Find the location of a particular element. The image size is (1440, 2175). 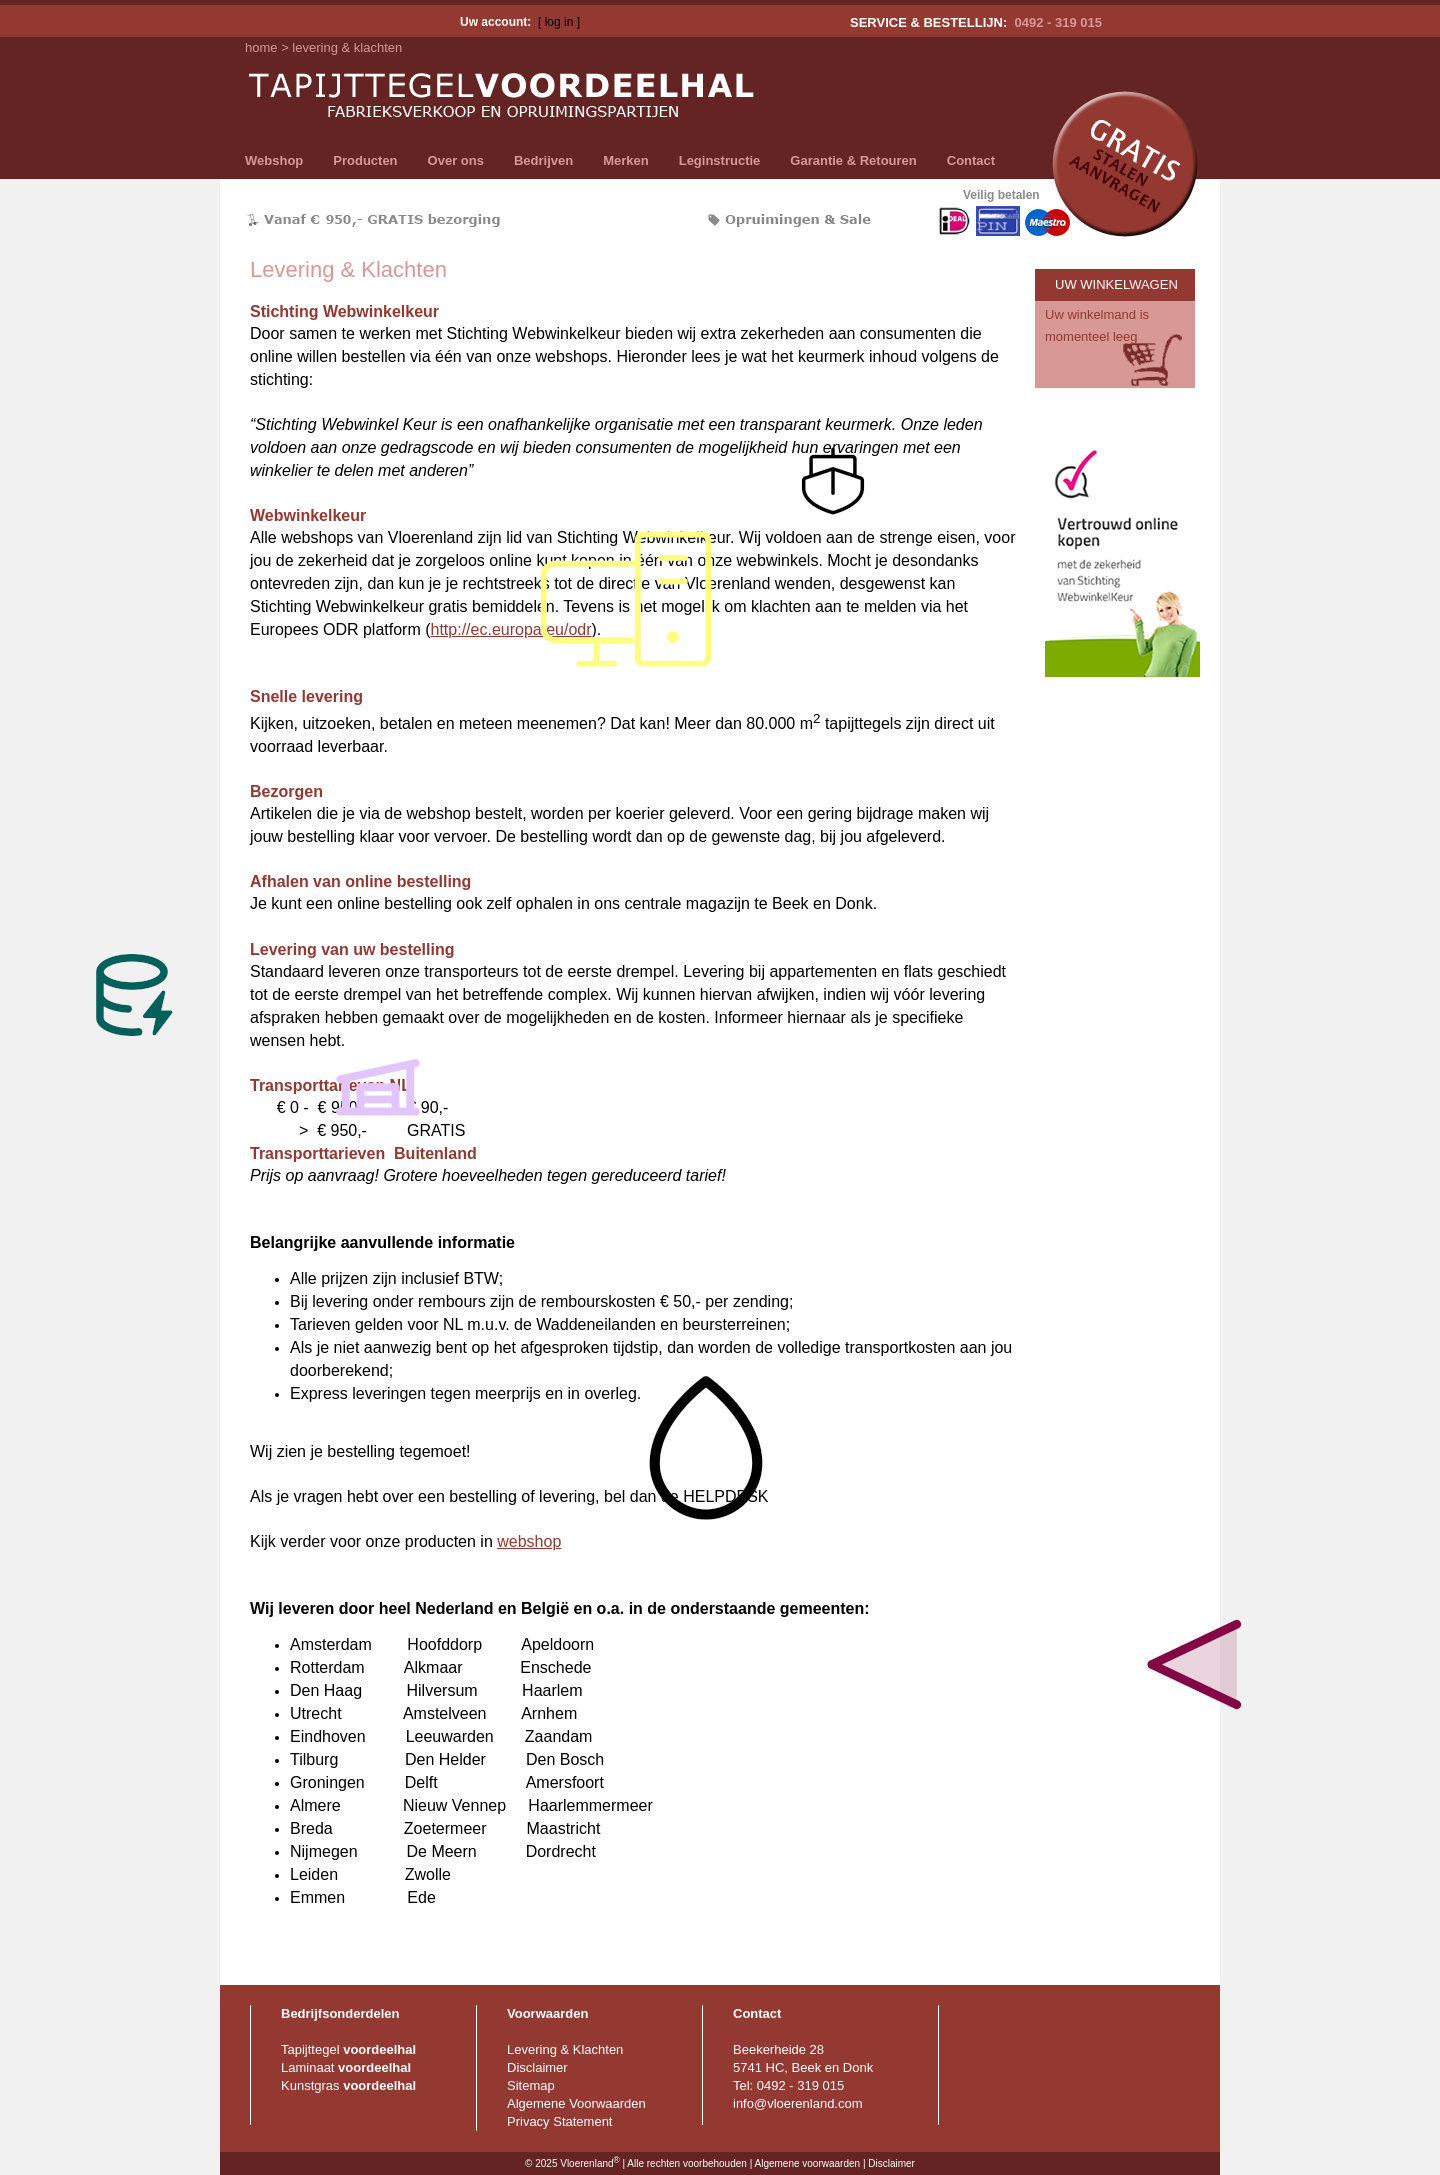

access warehouse or storage inventory is located at coordinates (378, 1090).